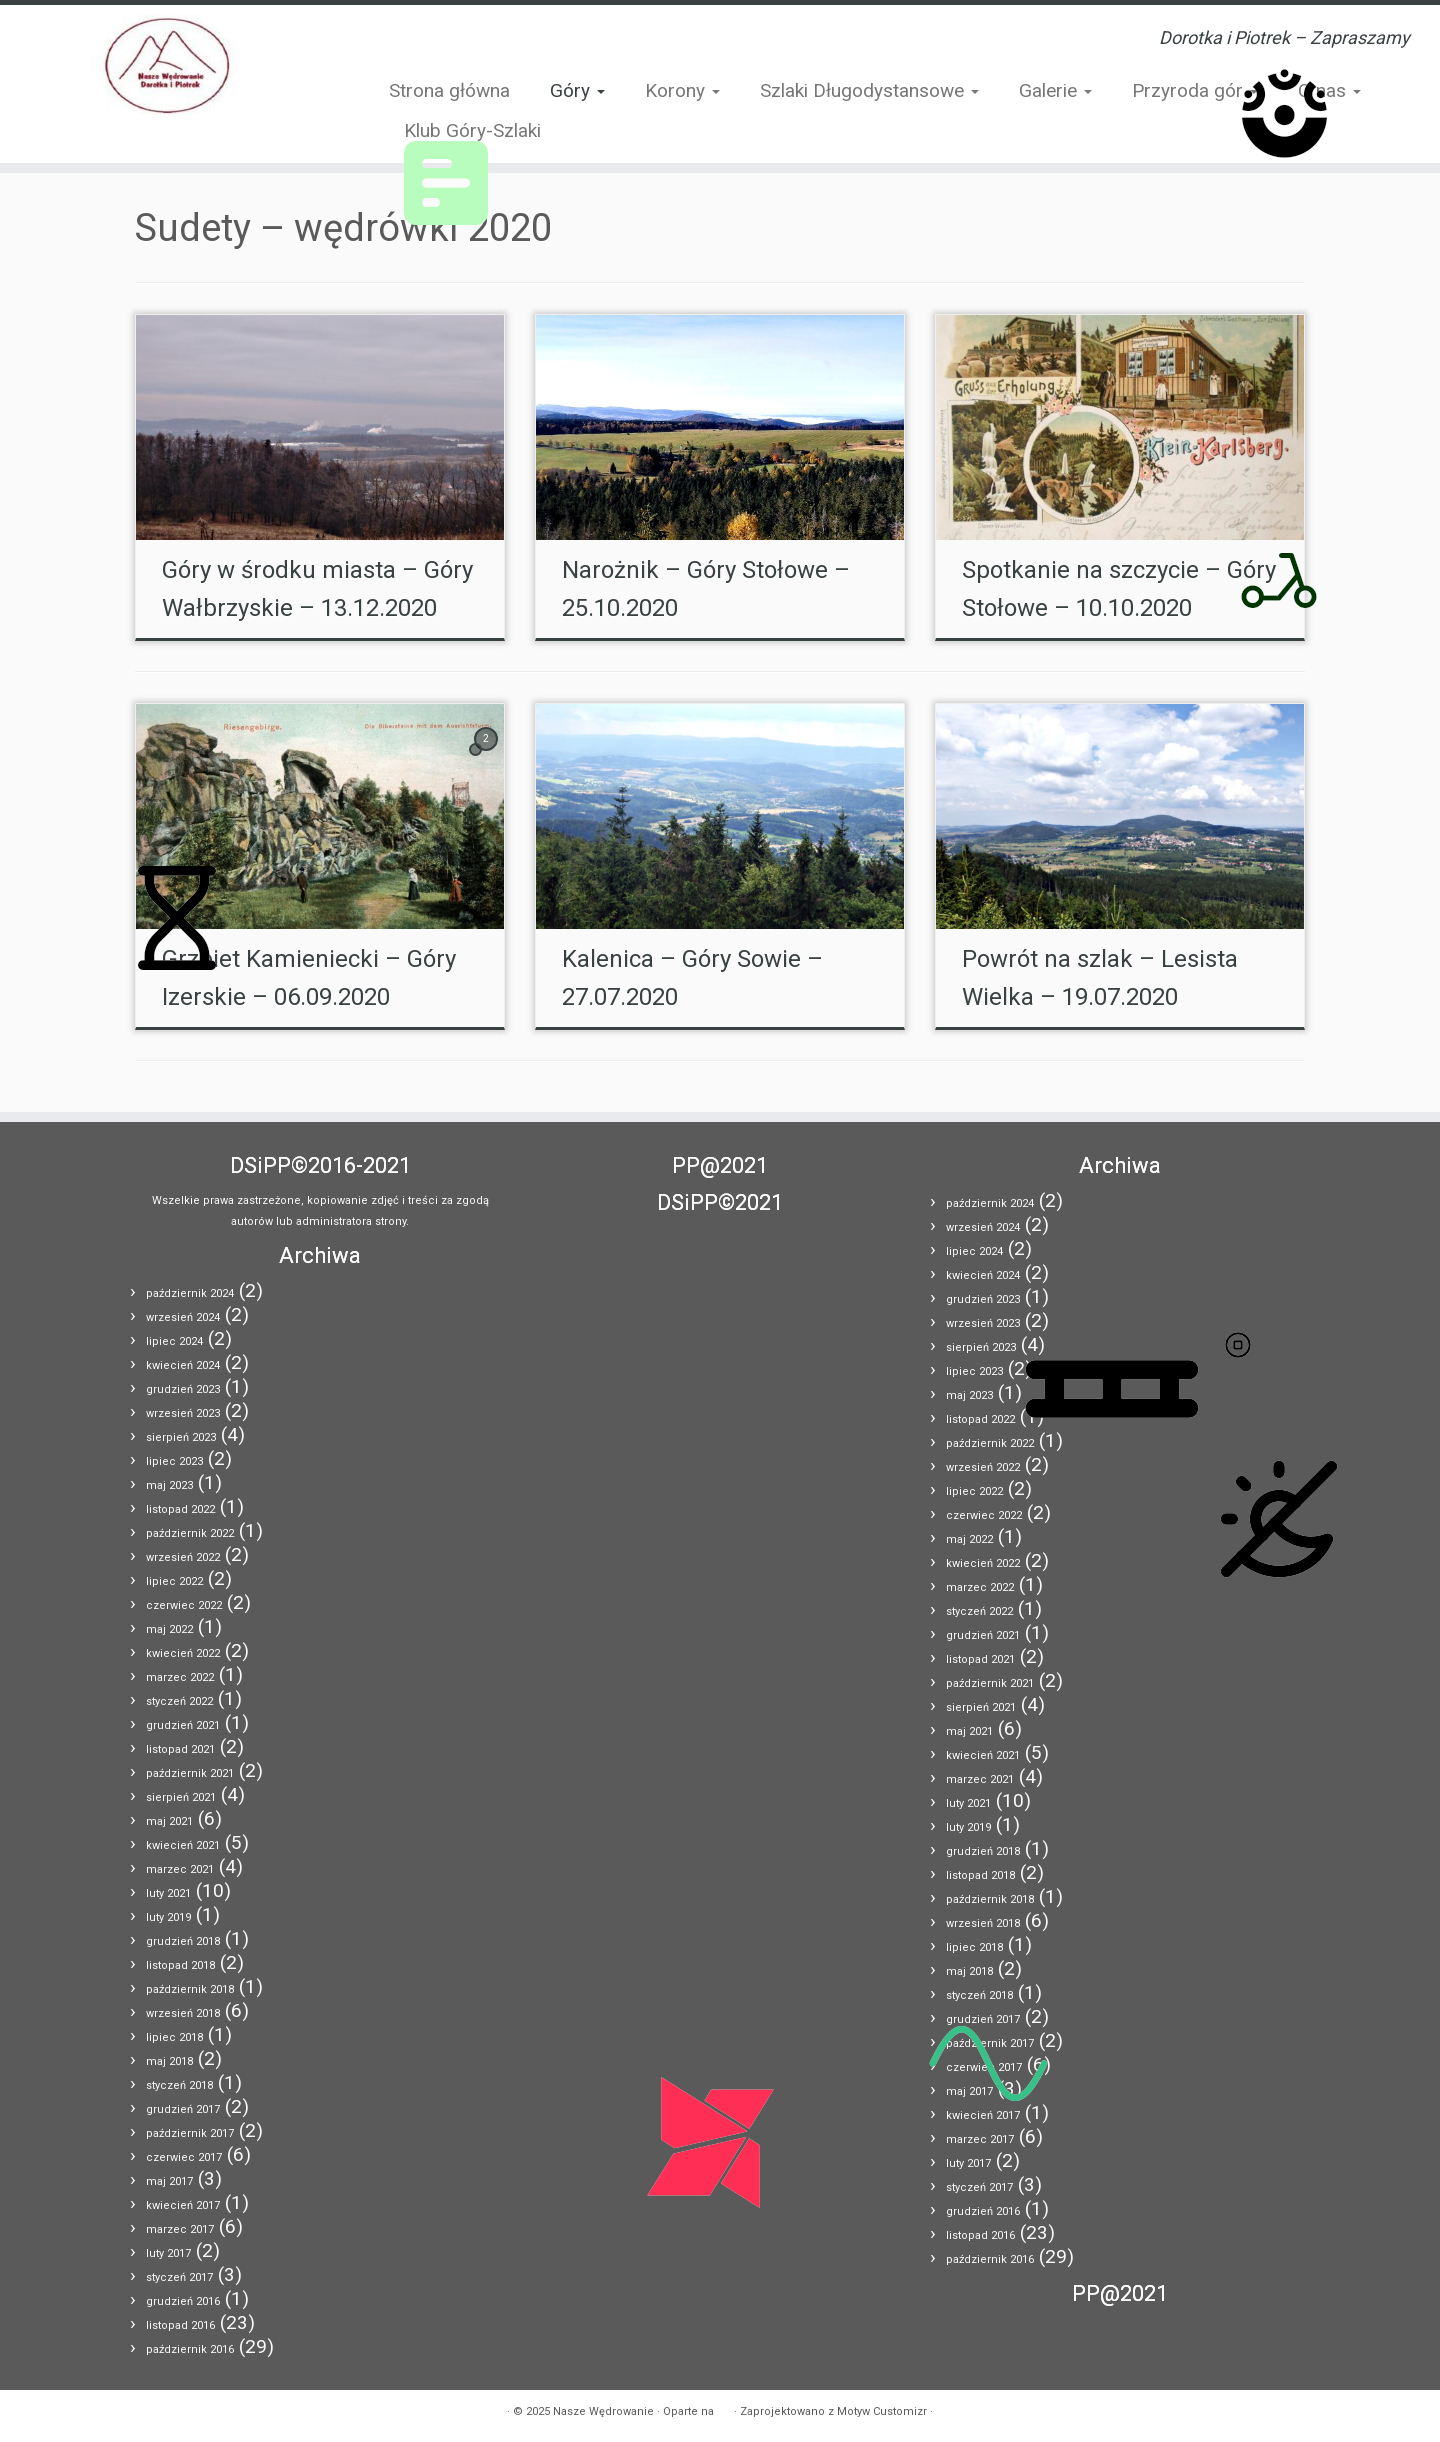 The width and height of the screenshot is (1440, 2442). Describe the element at coordinates (177, 918) in the screenshot. I see `indicates loading or processing in progress` at that location.